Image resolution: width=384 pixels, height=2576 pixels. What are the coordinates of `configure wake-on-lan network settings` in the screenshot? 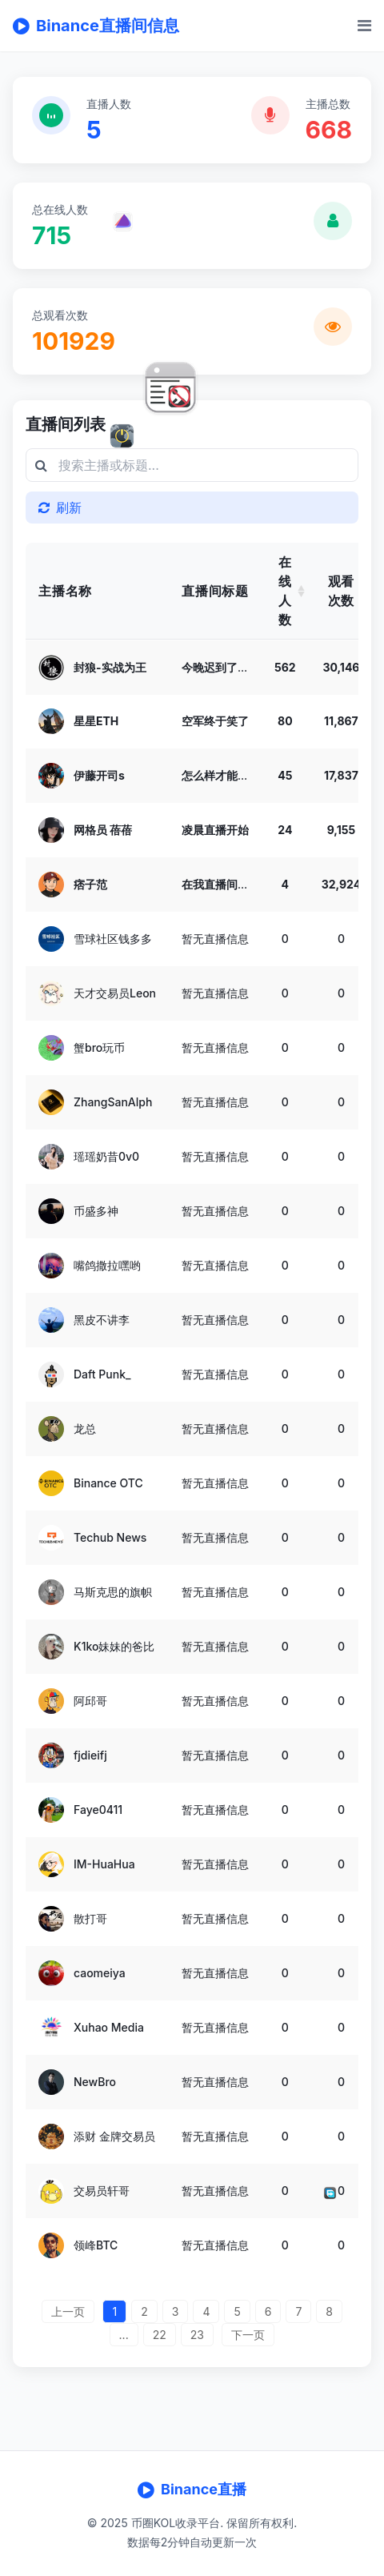 It's located at (122, 435).